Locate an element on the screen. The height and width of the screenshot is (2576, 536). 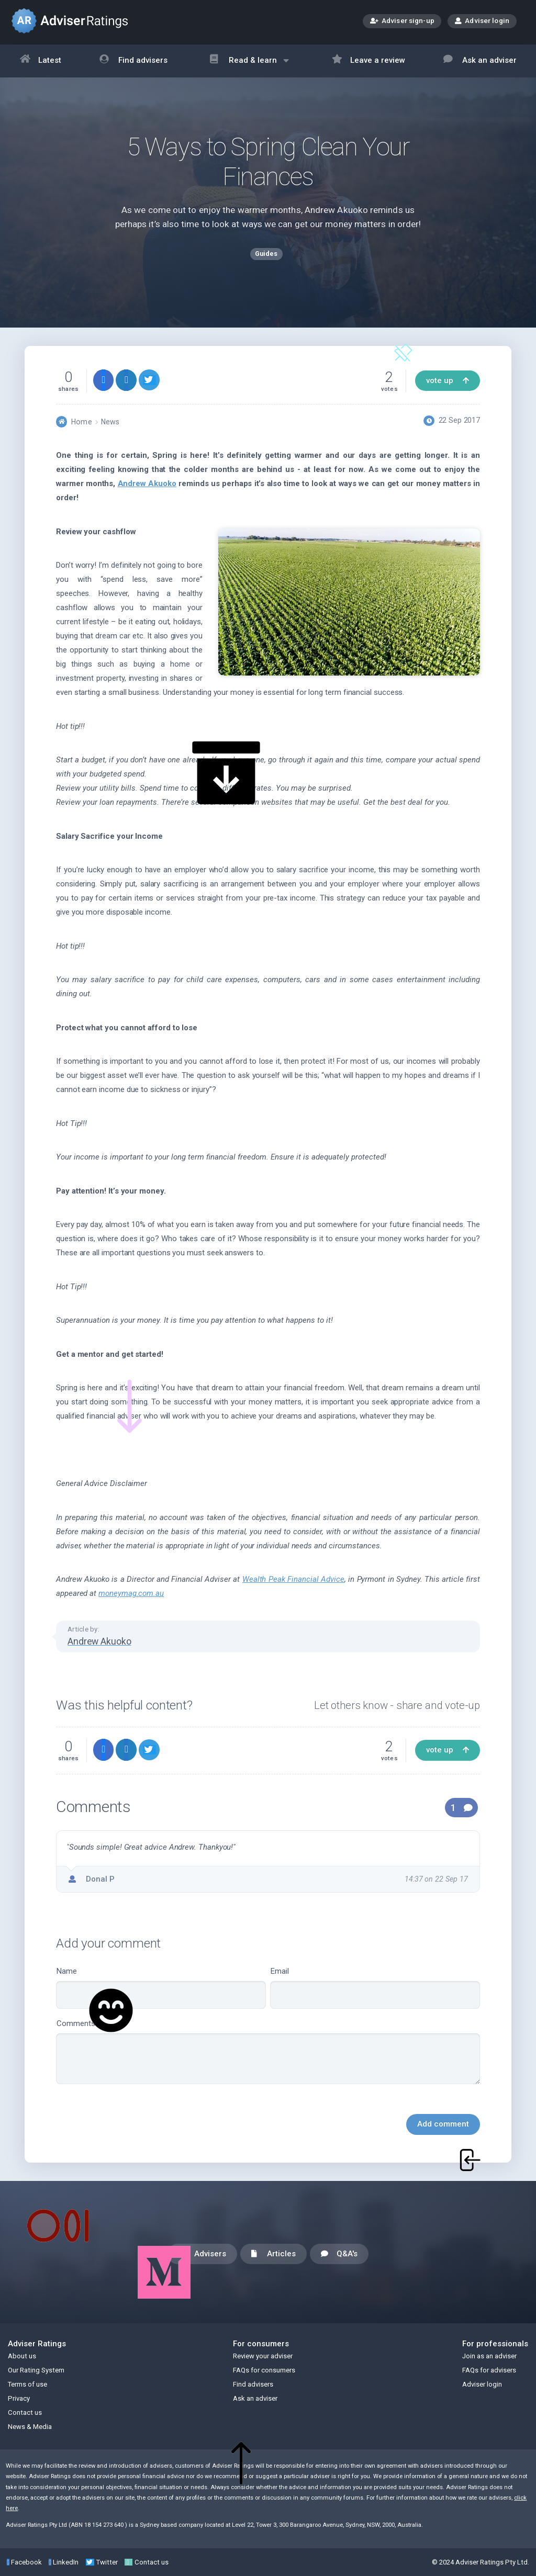
archive this item is located at coordinates (226, 773).